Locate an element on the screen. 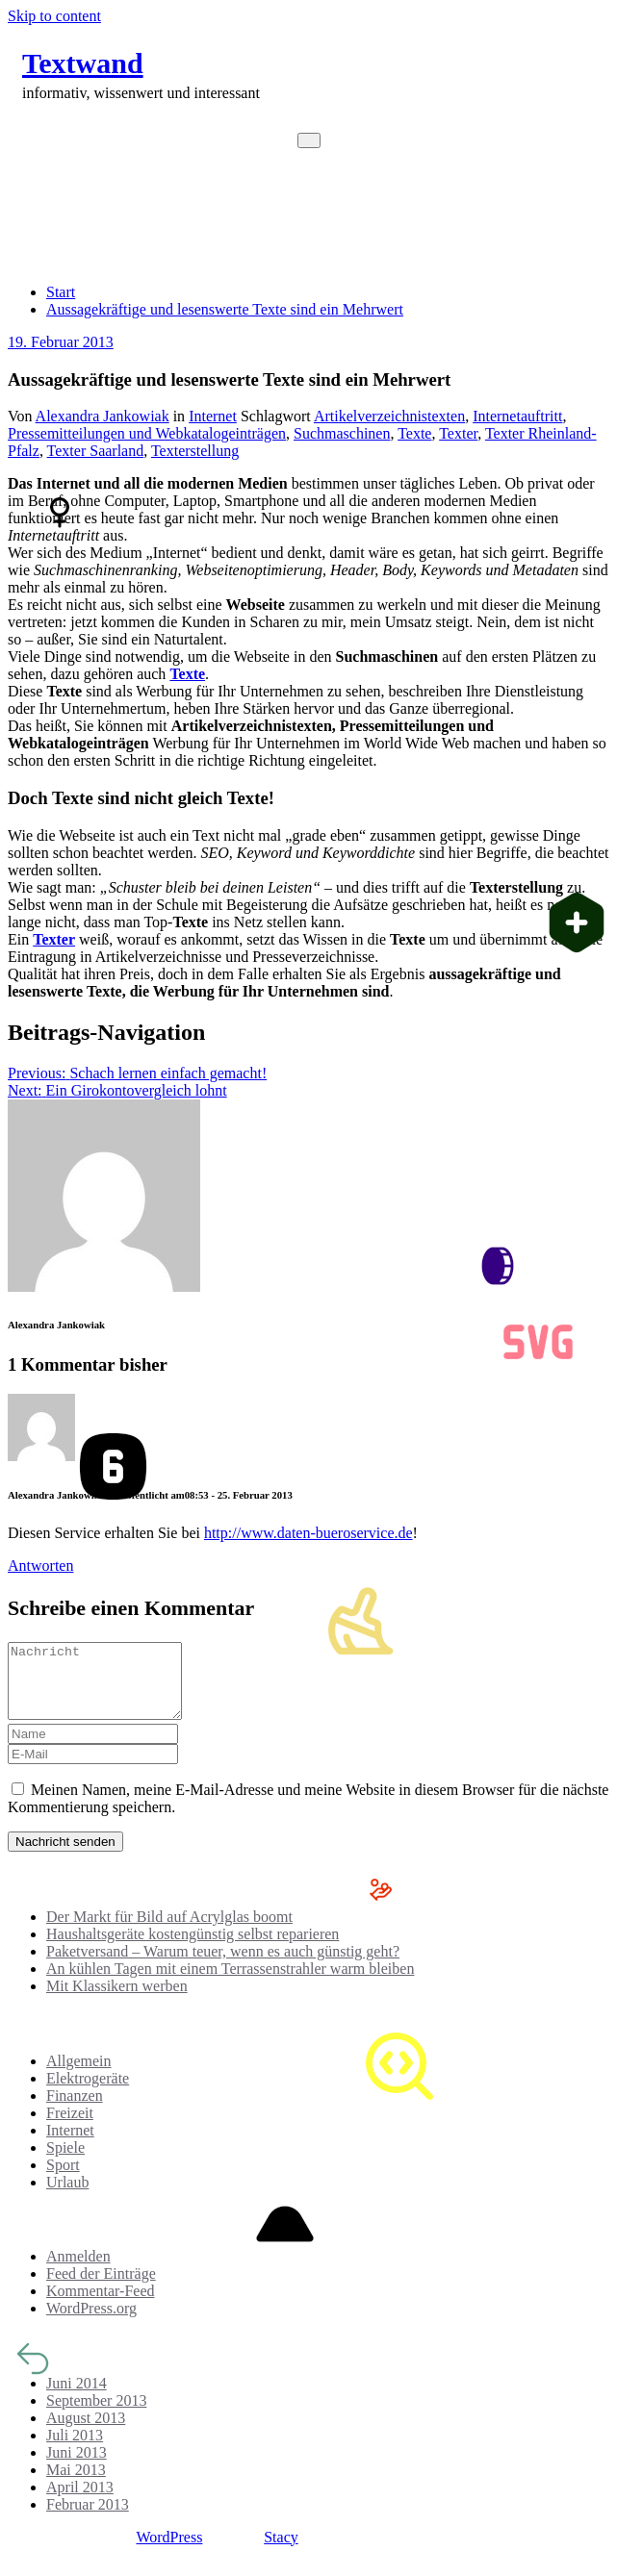  add a new item or module is located at coordinates (577, 922).